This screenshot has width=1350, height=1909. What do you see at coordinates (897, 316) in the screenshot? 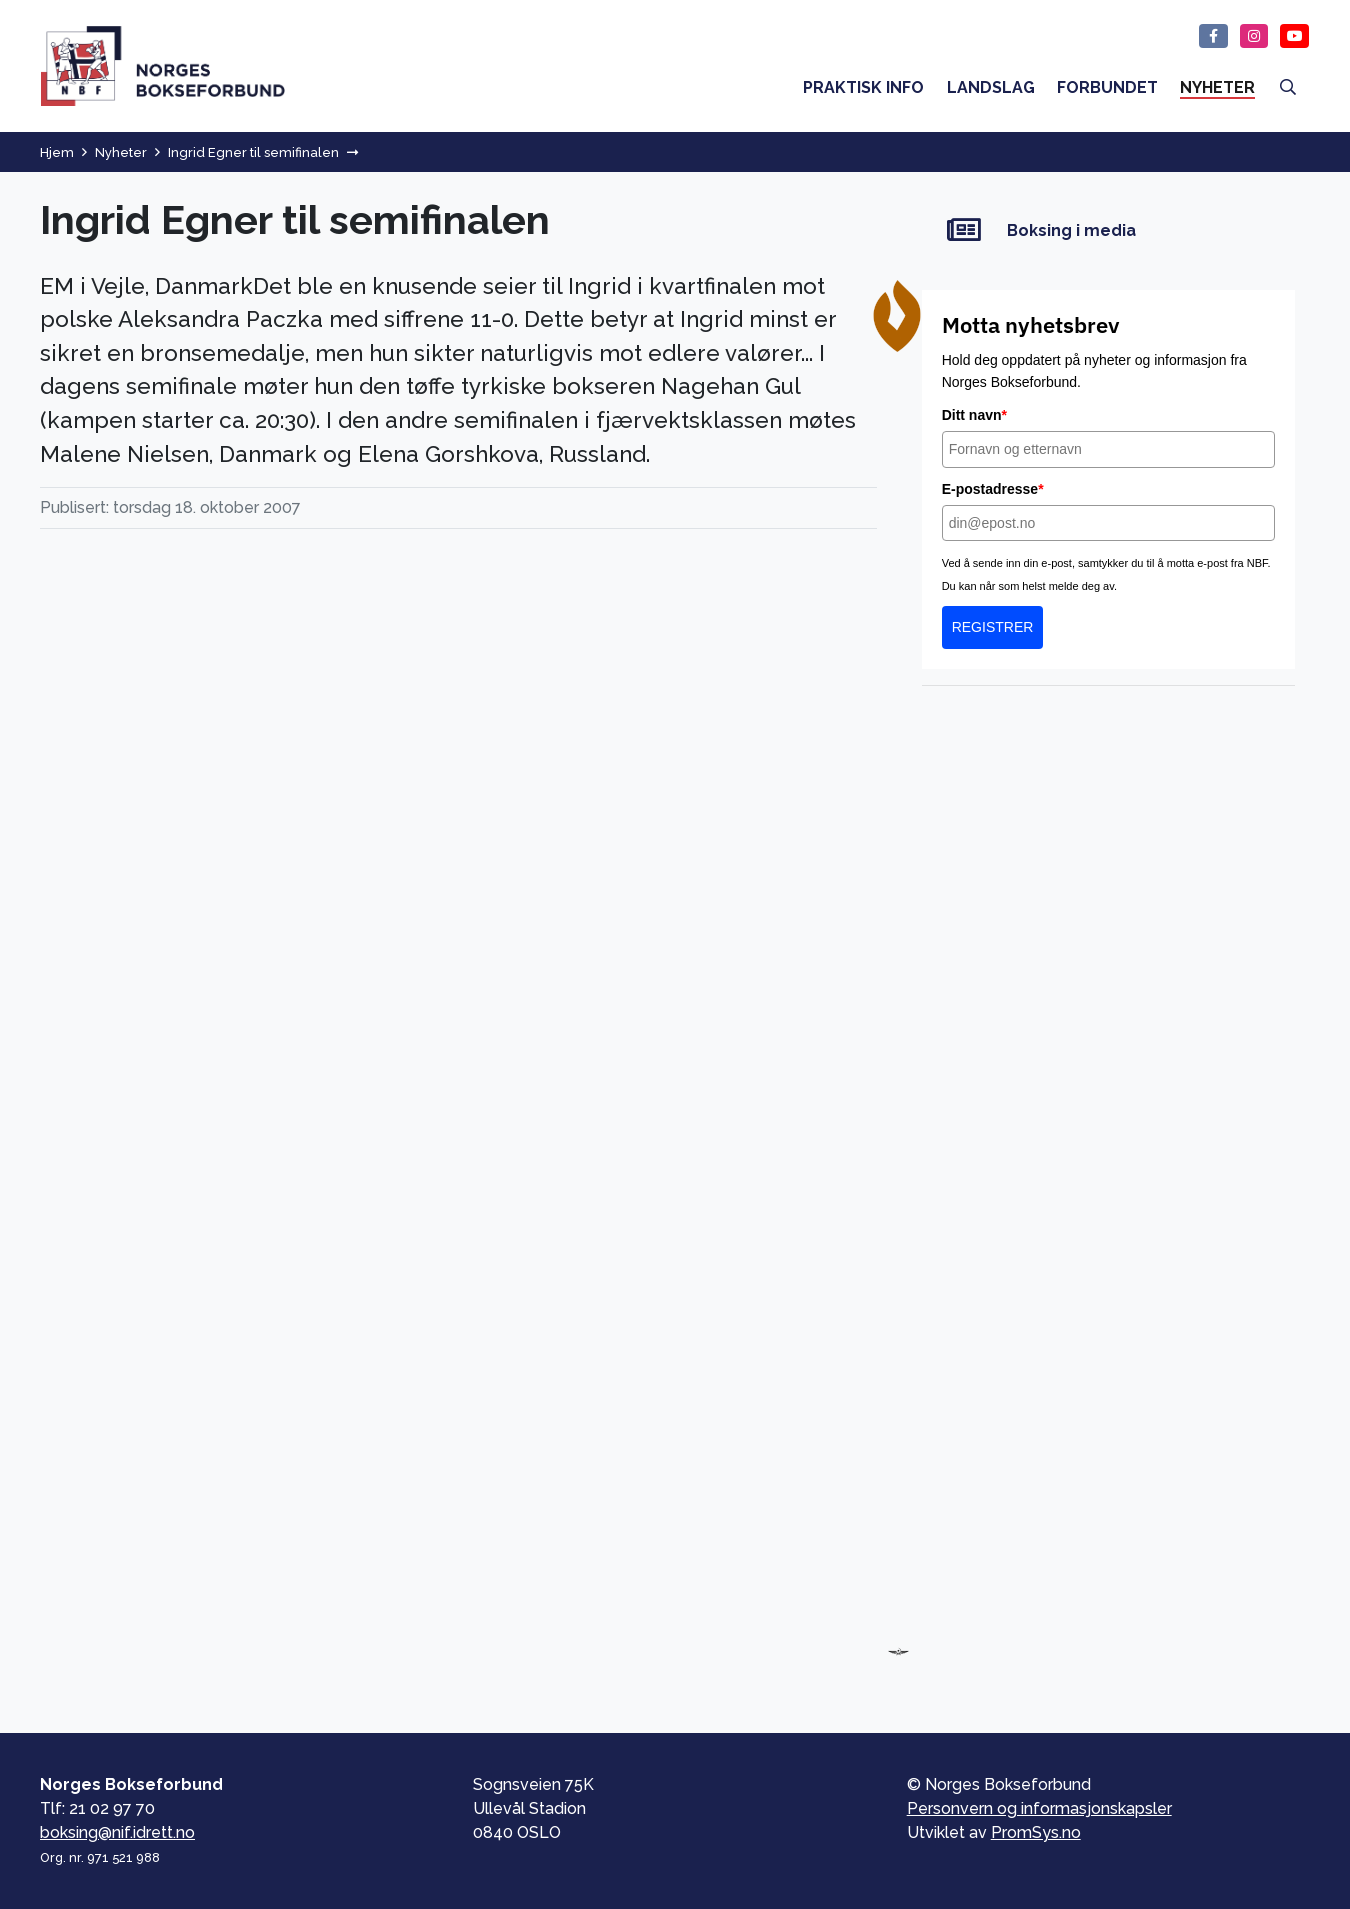
I see `firewalla network security app` at bounding box center [897, 316].